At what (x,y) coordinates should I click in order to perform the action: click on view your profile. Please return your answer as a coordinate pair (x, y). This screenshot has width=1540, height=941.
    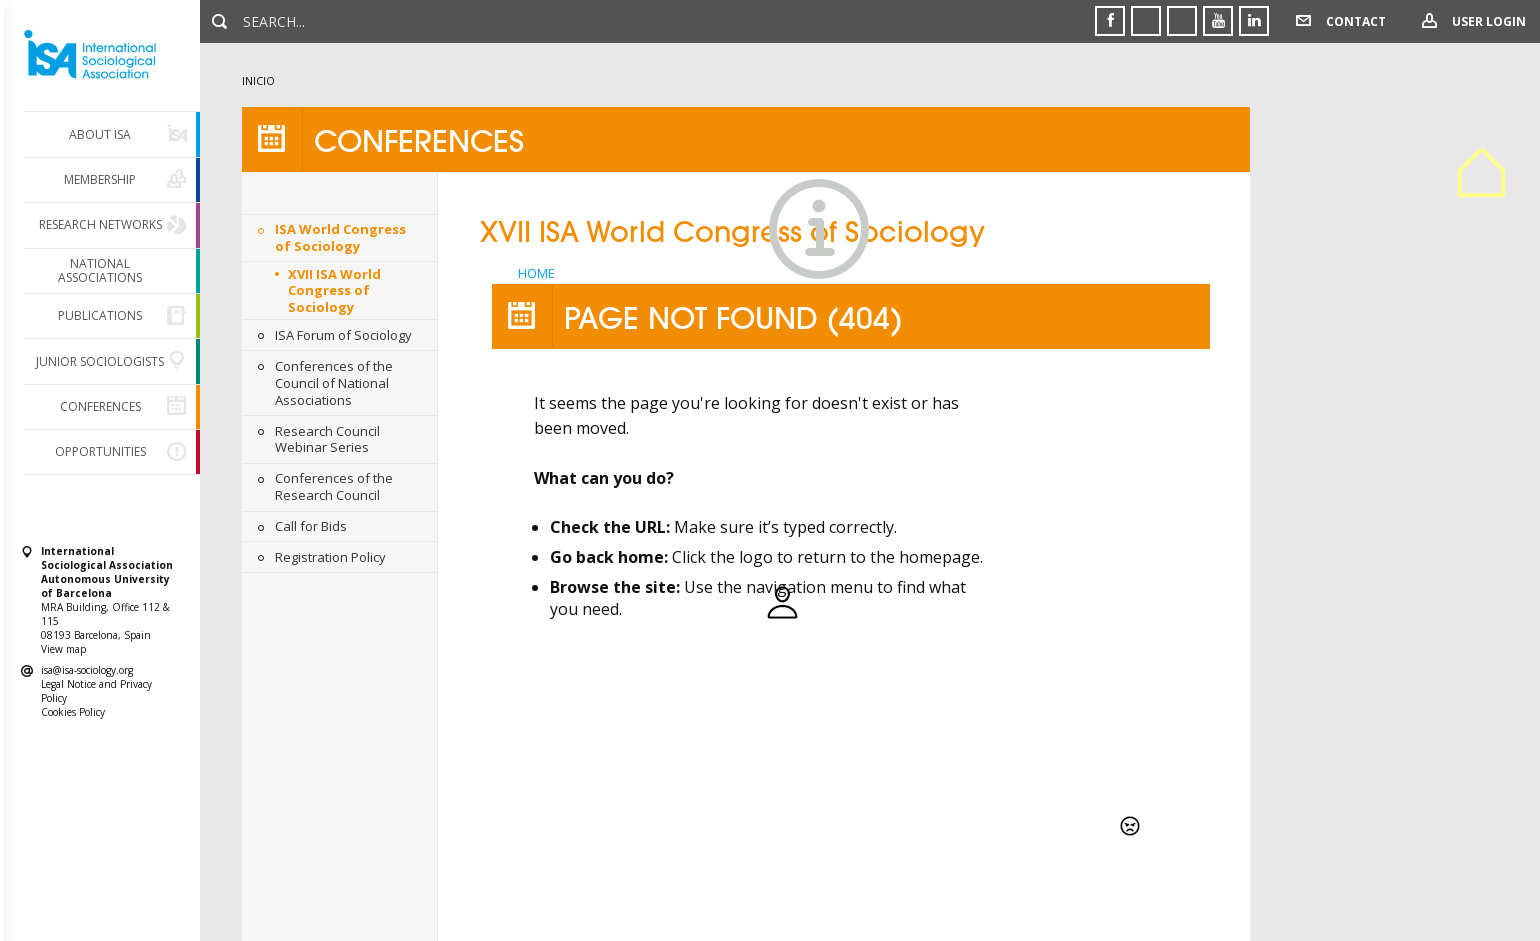
    Looking at the image, I should click on (782, 602).